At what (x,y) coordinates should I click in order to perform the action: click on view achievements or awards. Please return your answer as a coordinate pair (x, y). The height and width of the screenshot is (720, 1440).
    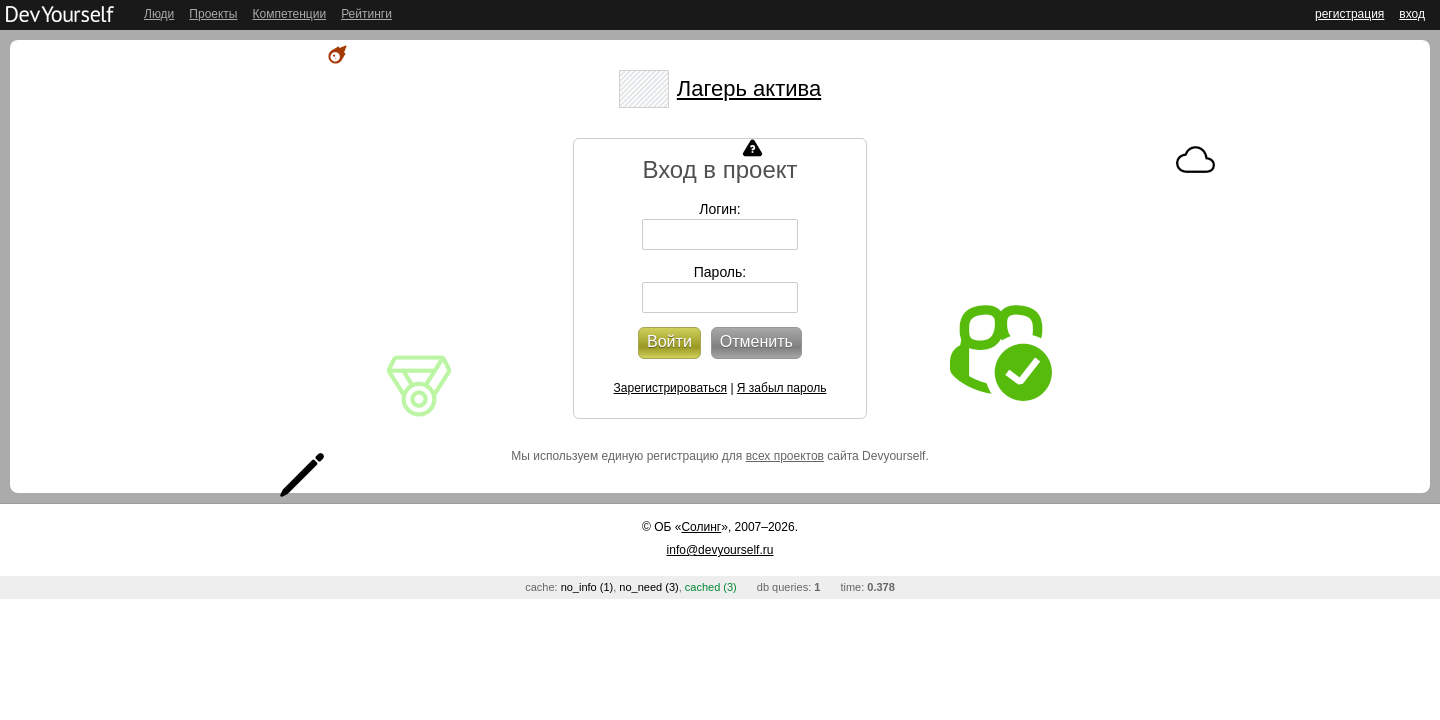
    Looking at the image, I should click on (419, 386).